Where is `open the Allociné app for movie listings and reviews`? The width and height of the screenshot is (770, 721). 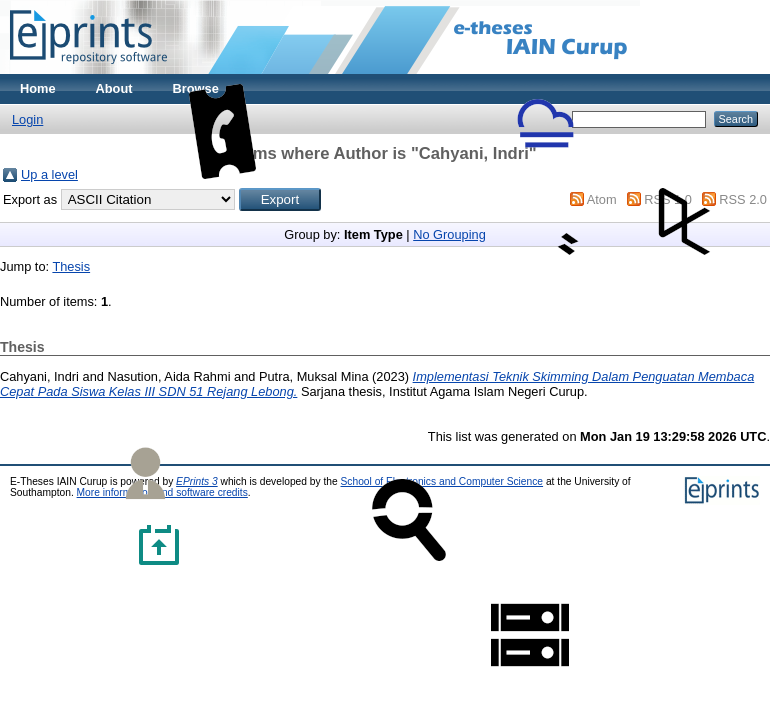
open the Allociné app for movie listings and reviews is located at coordinates (222, 131).